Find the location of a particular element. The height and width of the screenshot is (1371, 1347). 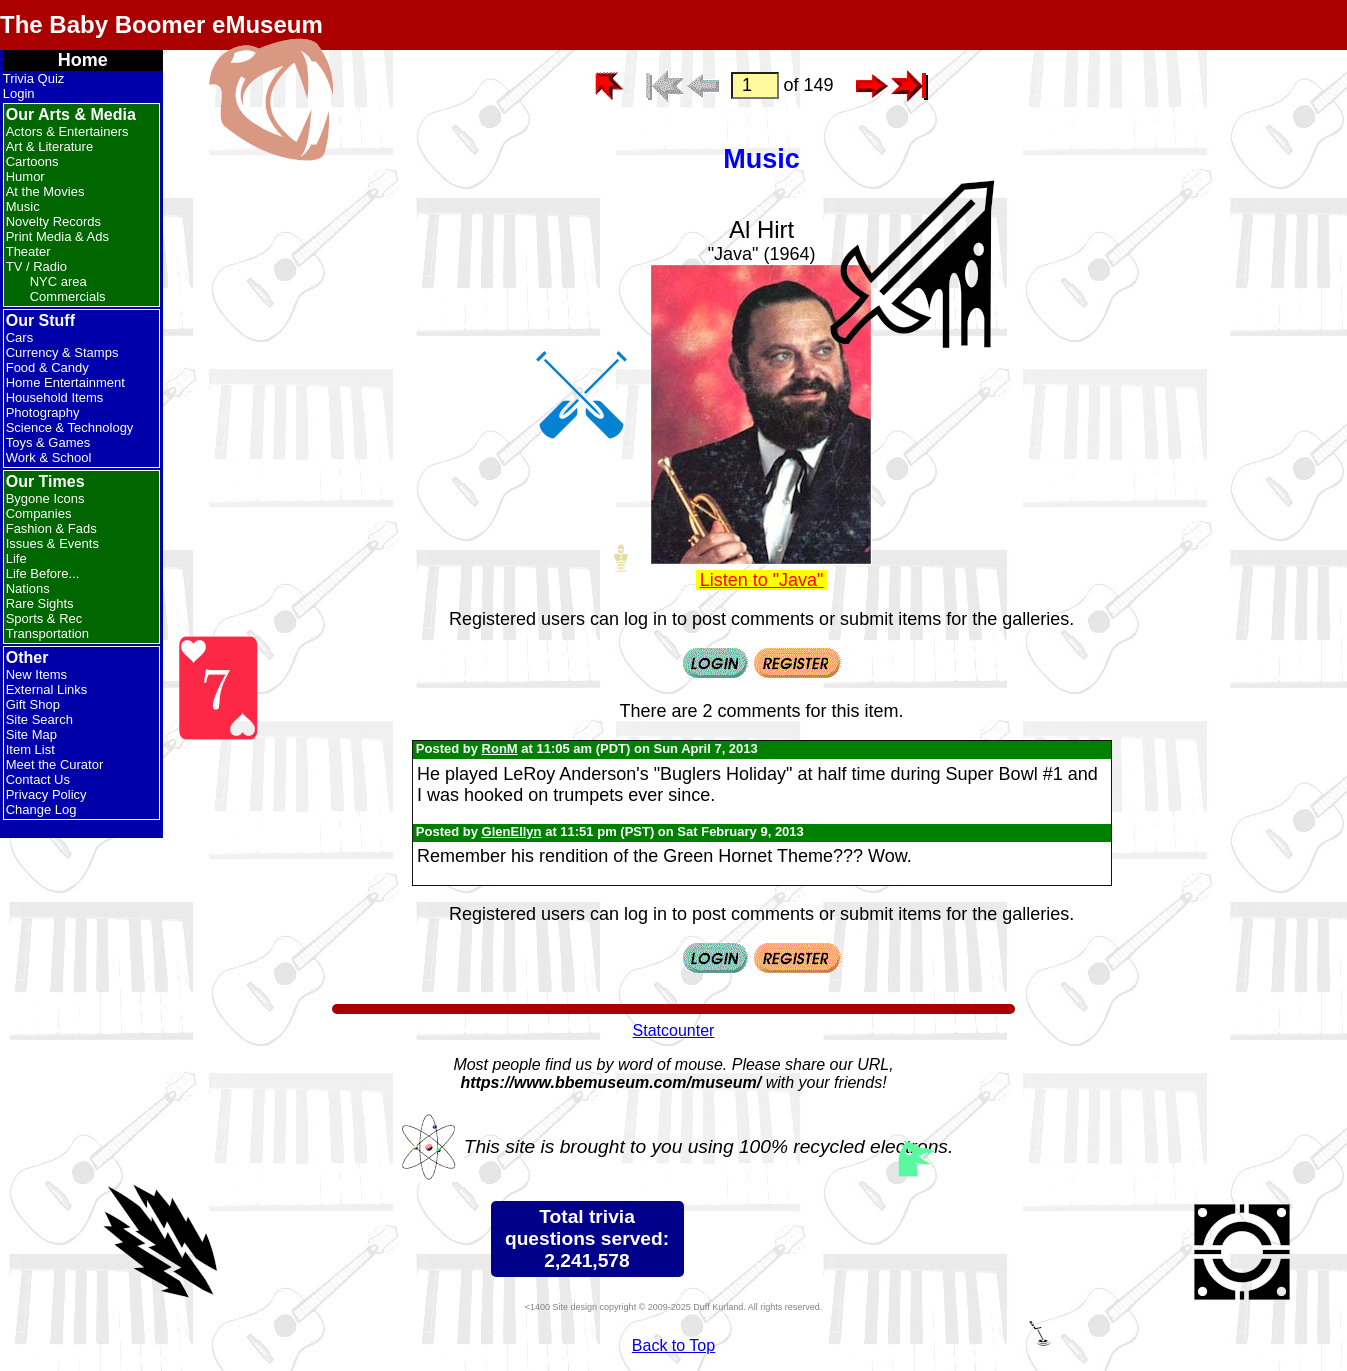

metal detector tool or feature is located at coordinates (1040, 1333).